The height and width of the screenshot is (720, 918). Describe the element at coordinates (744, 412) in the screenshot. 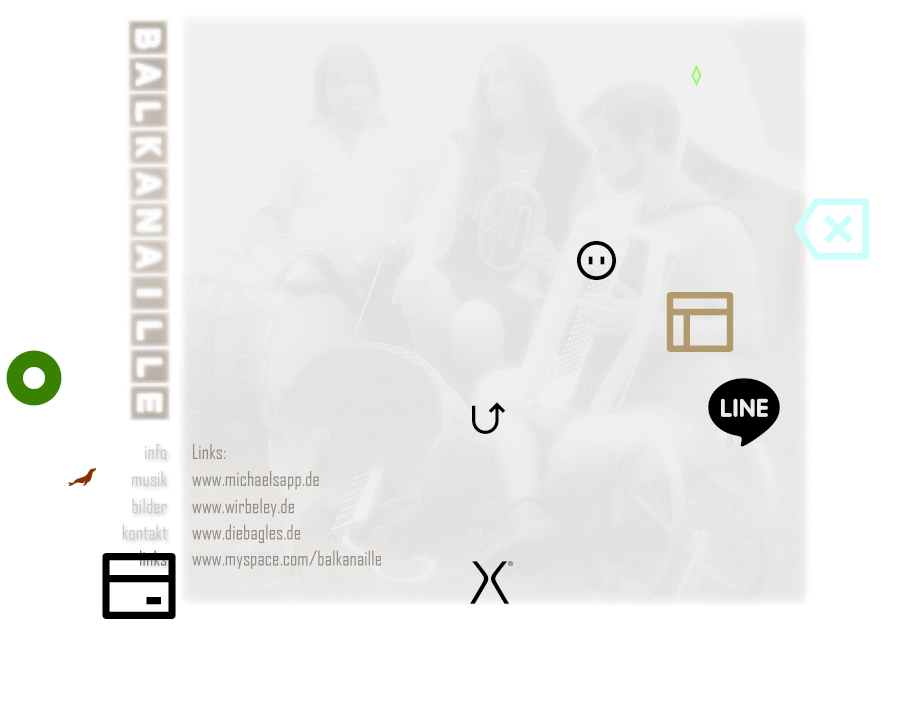

I see `open the LINE messaging app` at that location.